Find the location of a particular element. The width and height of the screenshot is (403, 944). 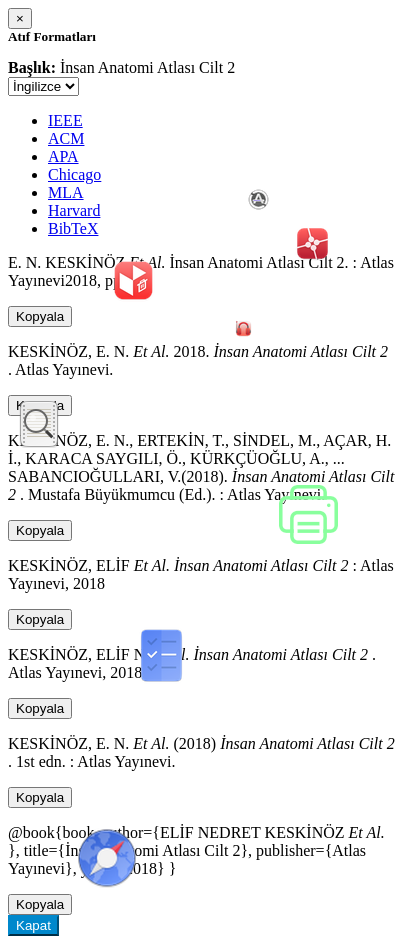

open the log viewer application is located at coordinates (39, 424).